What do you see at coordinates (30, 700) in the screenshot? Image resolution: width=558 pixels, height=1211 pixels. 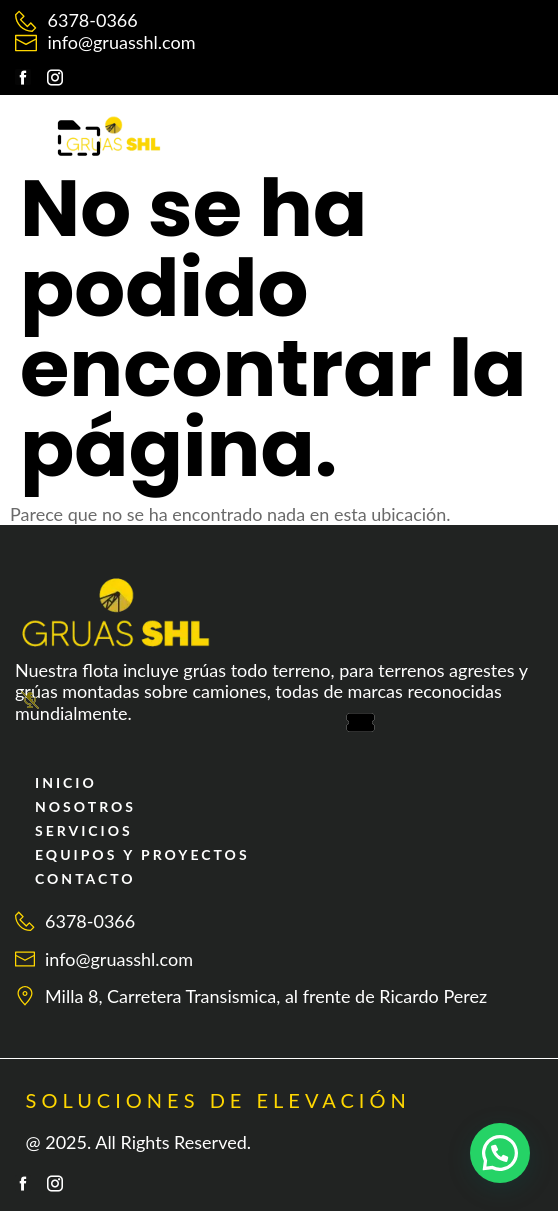 I see `mute microphone` at bounding box center [30, 700].